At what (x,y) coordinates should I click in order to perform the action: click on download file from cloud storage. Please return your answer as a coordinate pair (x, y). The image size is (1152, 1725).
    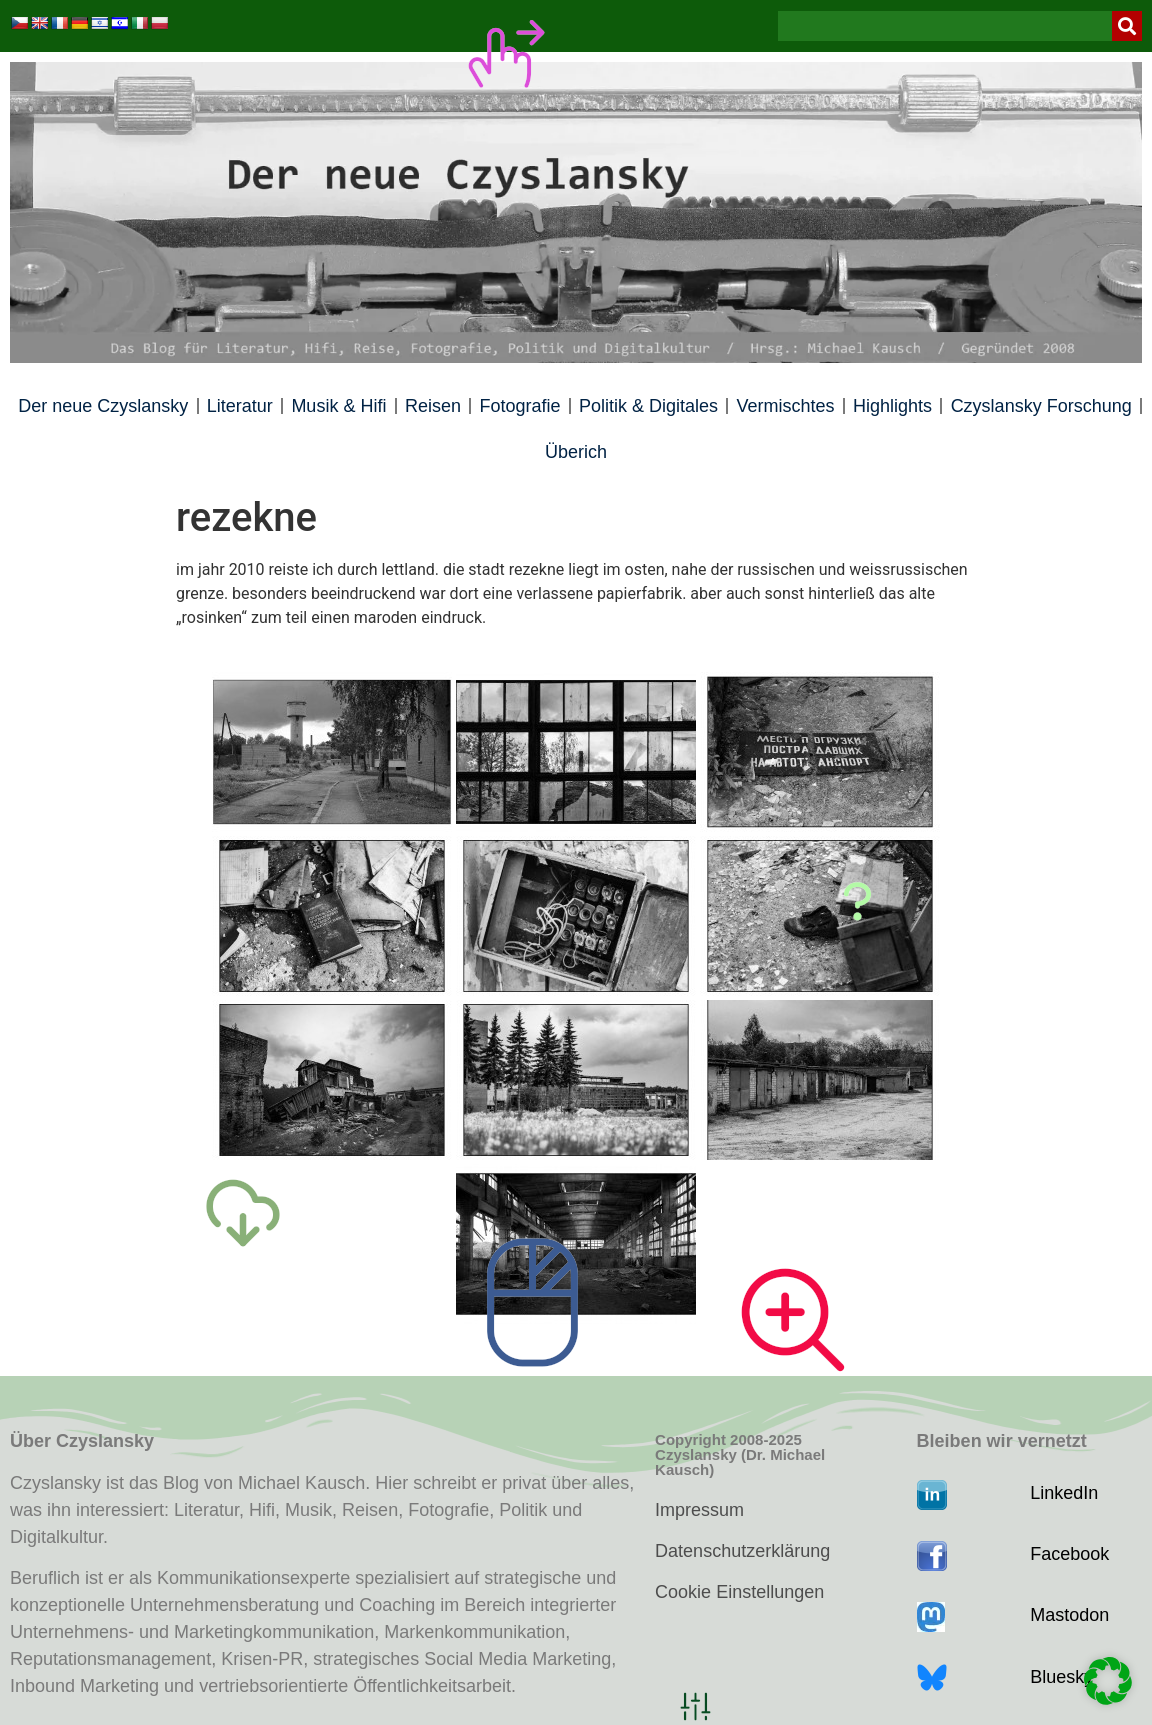
    Looking at the image, I should click on (243, 1213).